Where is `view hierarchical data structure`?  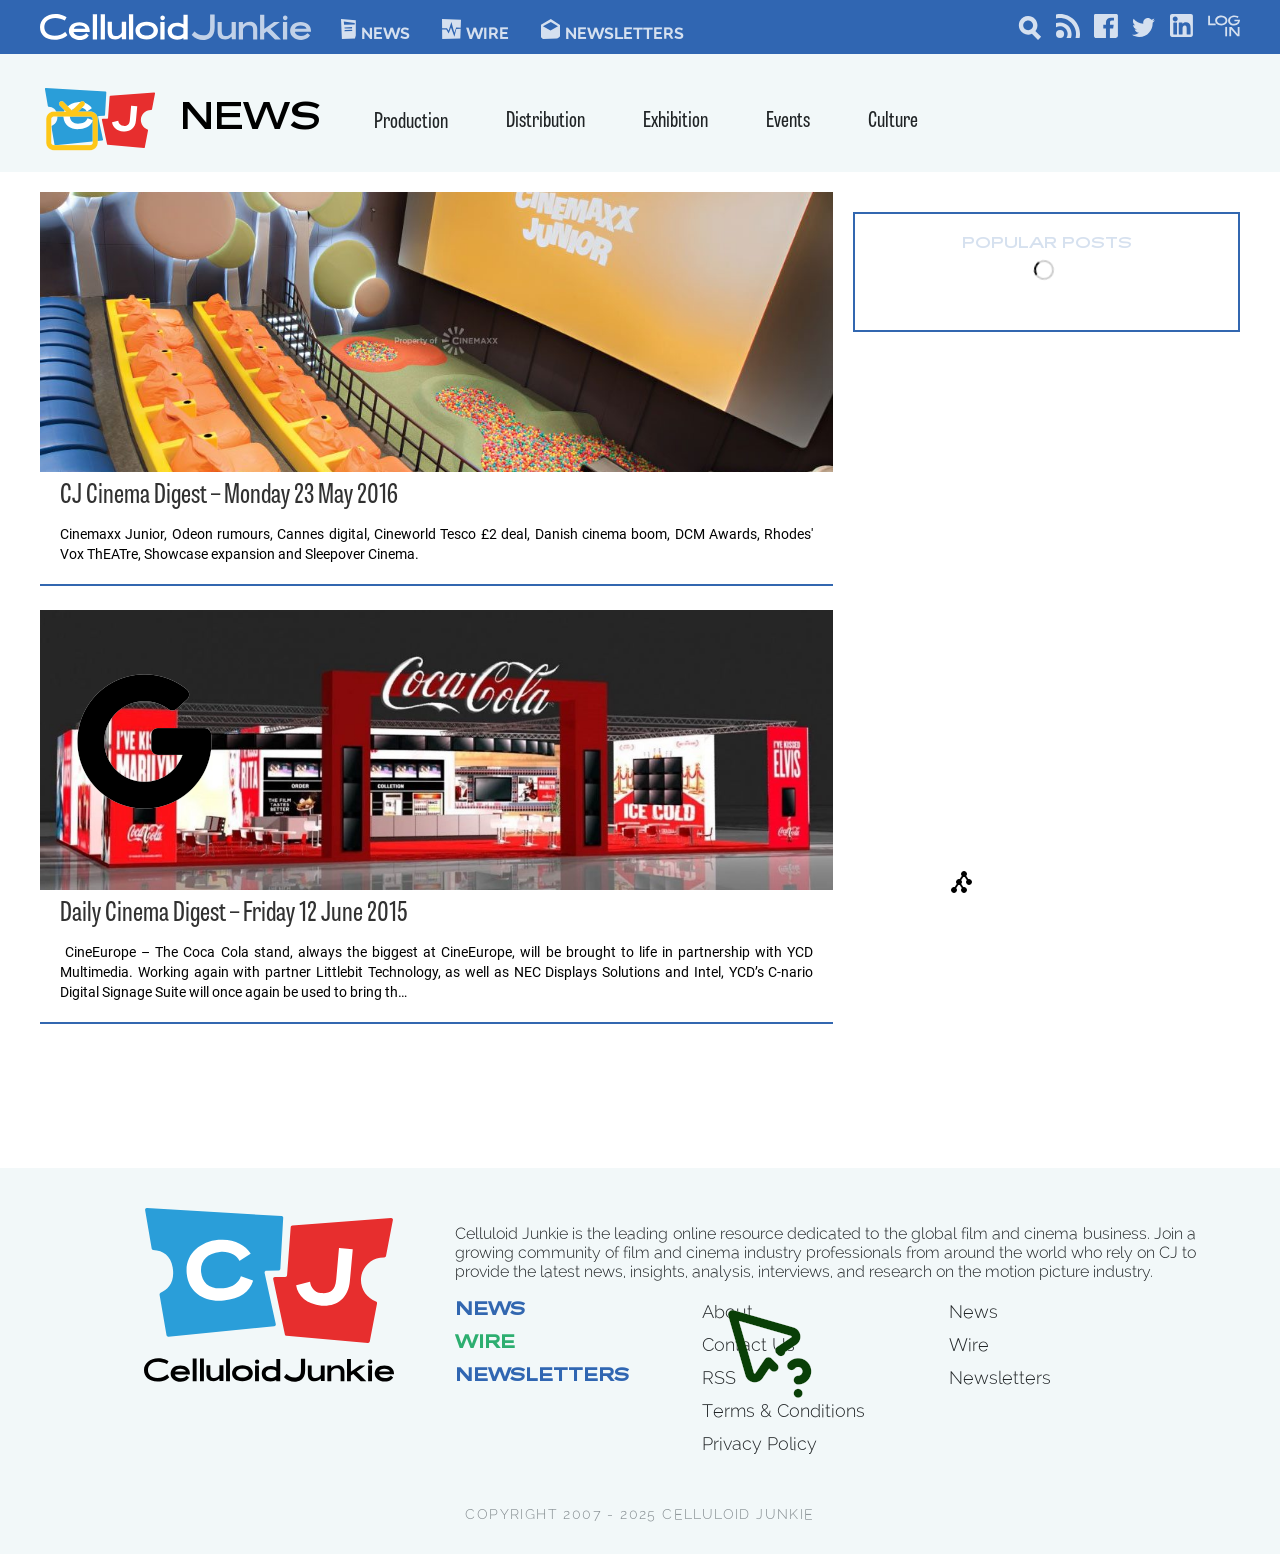 view hierarchical data structure is located at coordinates (962, 882).